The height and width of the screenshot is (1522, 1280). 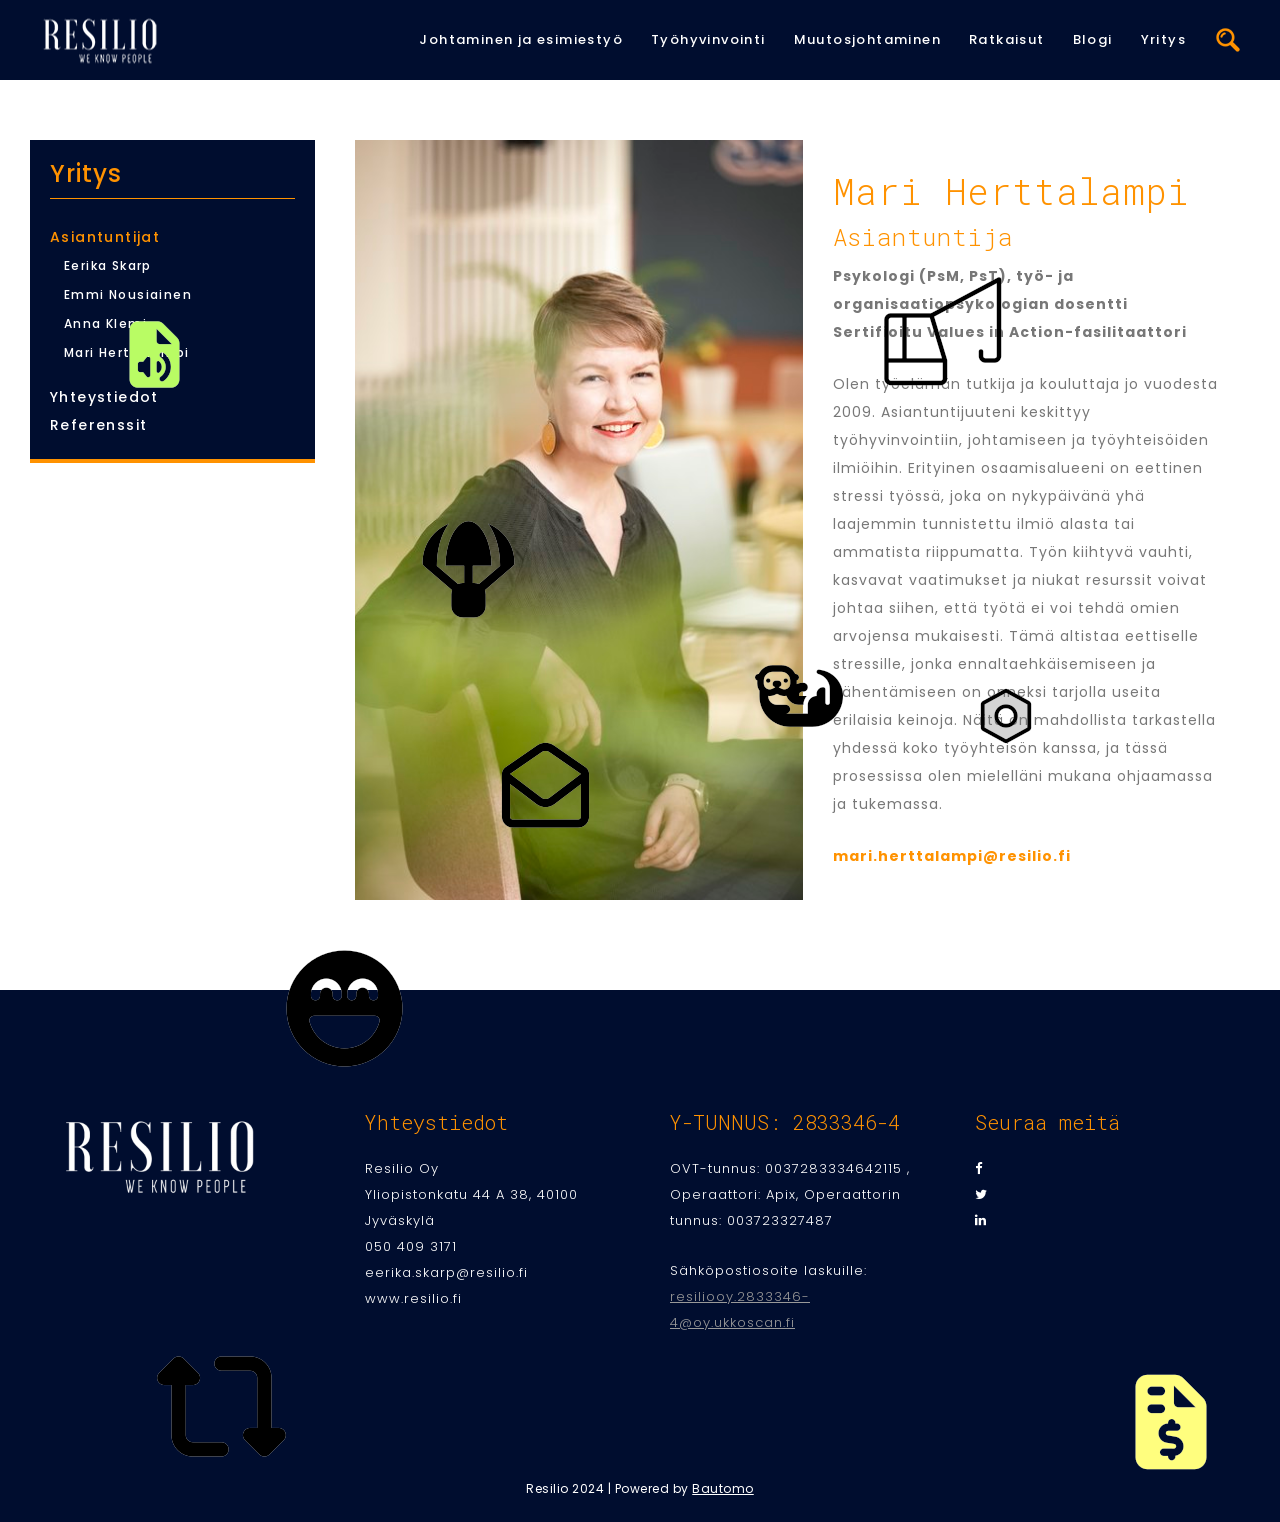 I want to click on retweet or repost this content, so click(x=221, y=1406).